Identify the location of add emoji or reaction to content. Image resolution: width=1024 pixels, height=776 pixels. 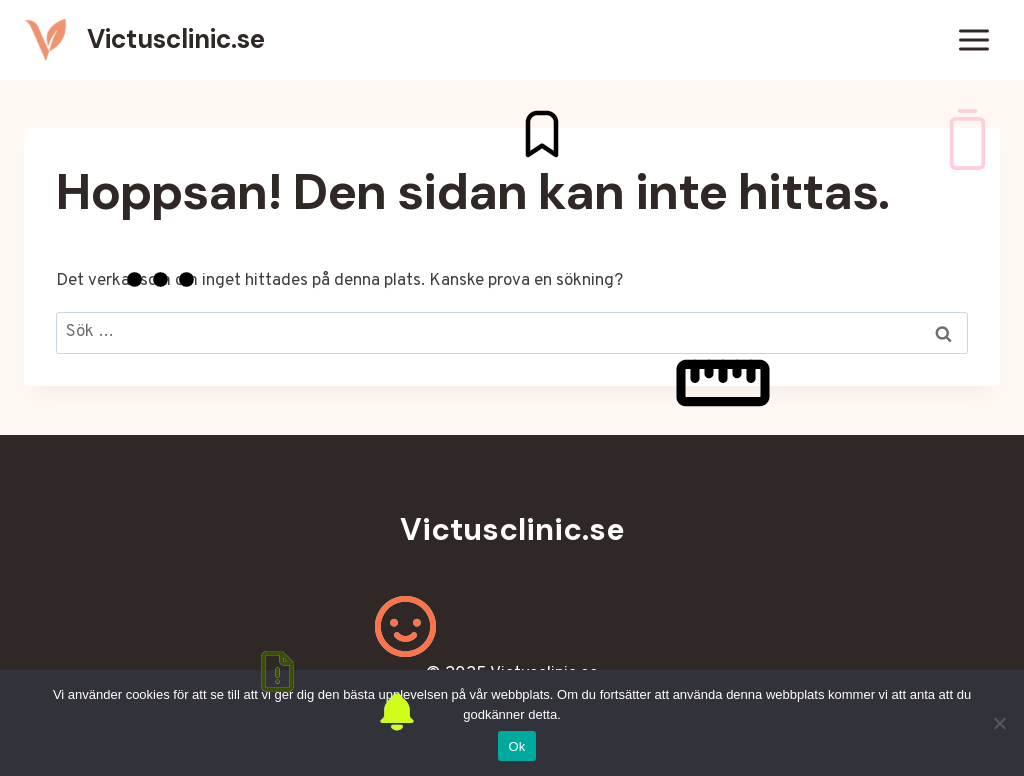
(405, 626).